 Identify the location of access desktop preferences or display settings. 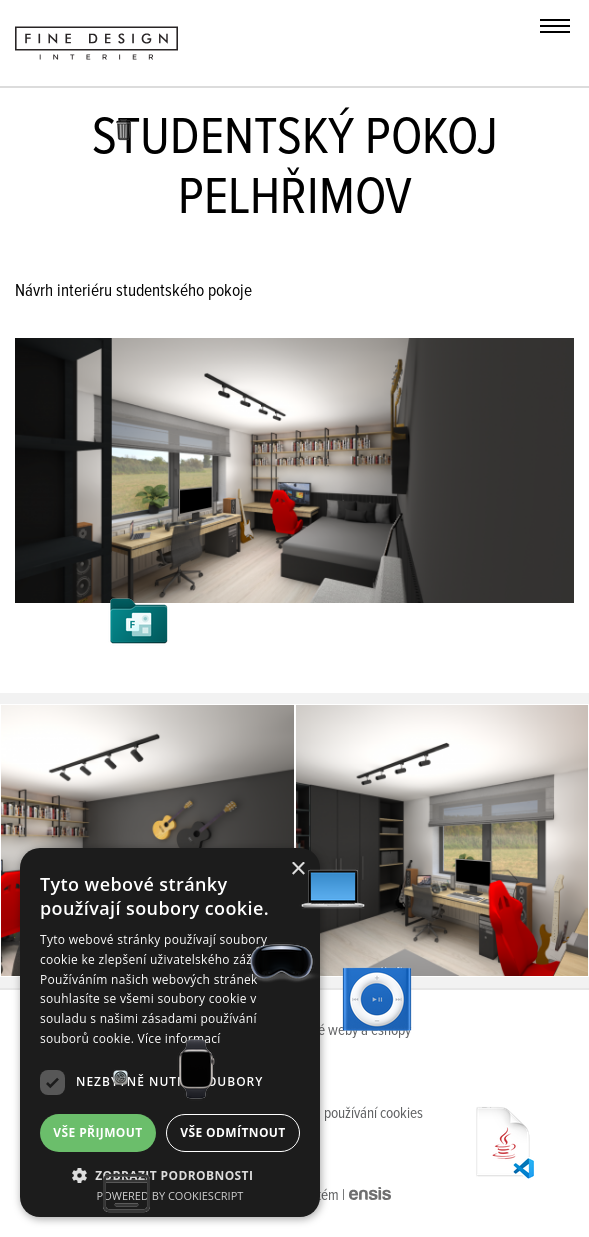
(126, 1194).